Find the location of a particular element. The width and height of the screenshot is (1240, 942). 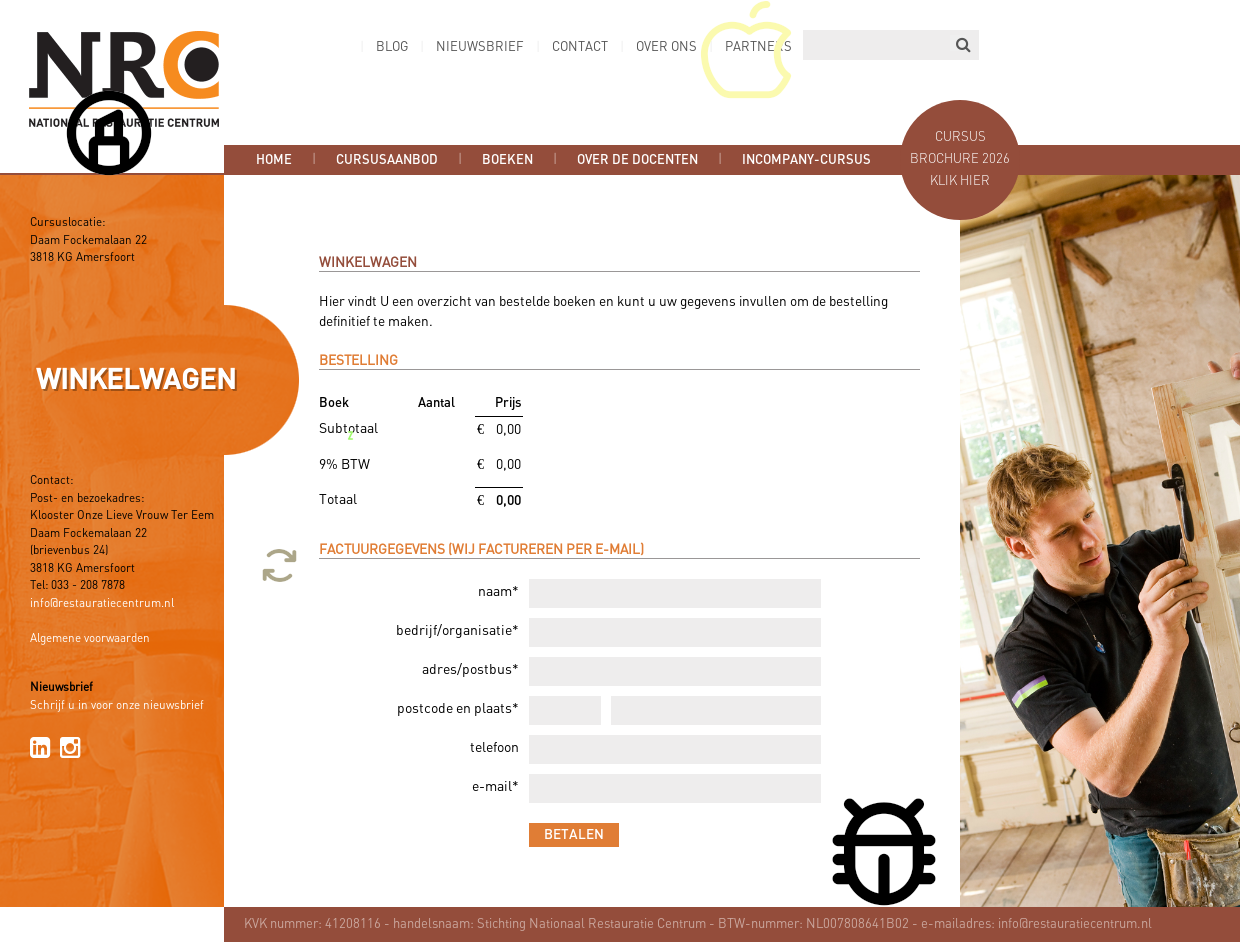

sign in with Apple is located at coordinates (749, 56).